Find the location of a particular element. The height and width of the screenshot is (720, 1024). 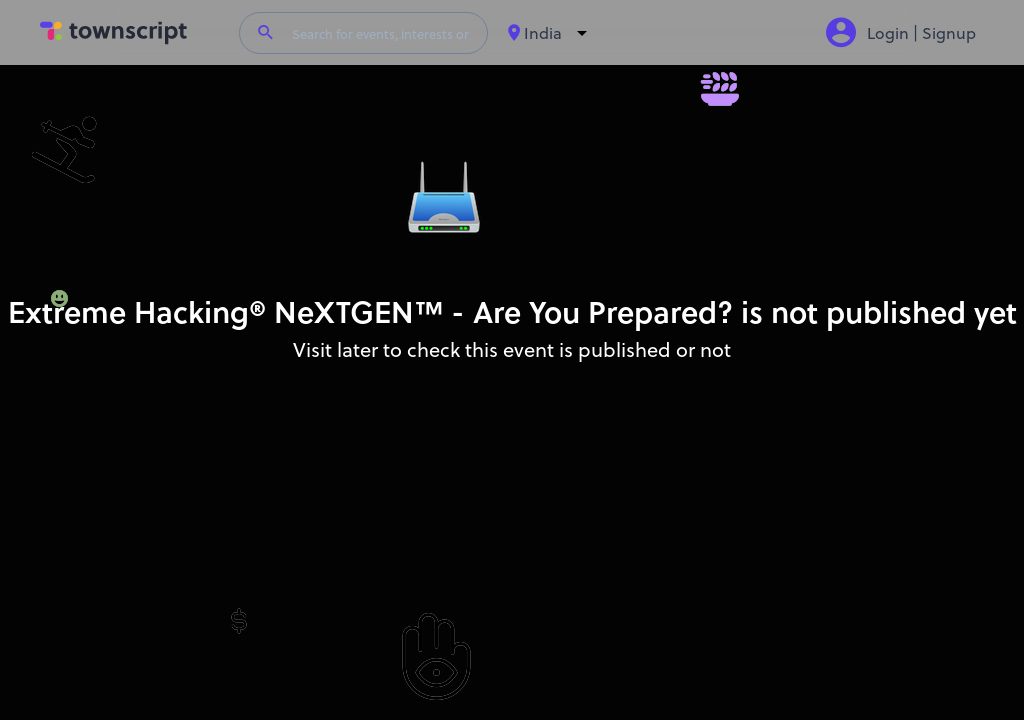

network modem or router device status is located at coordinates (444, 197).